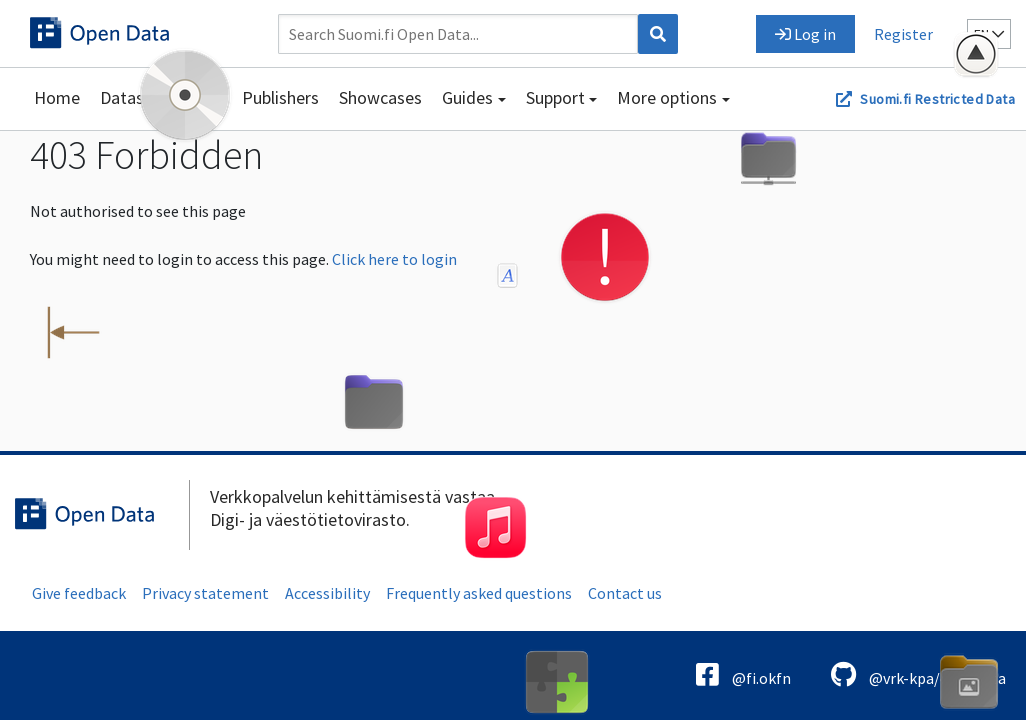 The height and width of the screenshot is (720, 1026). What do you see at coordinates (768, 157) in the screenshot?
I see `access files stored on a remote server or network location` at bounding box center [768, 157].